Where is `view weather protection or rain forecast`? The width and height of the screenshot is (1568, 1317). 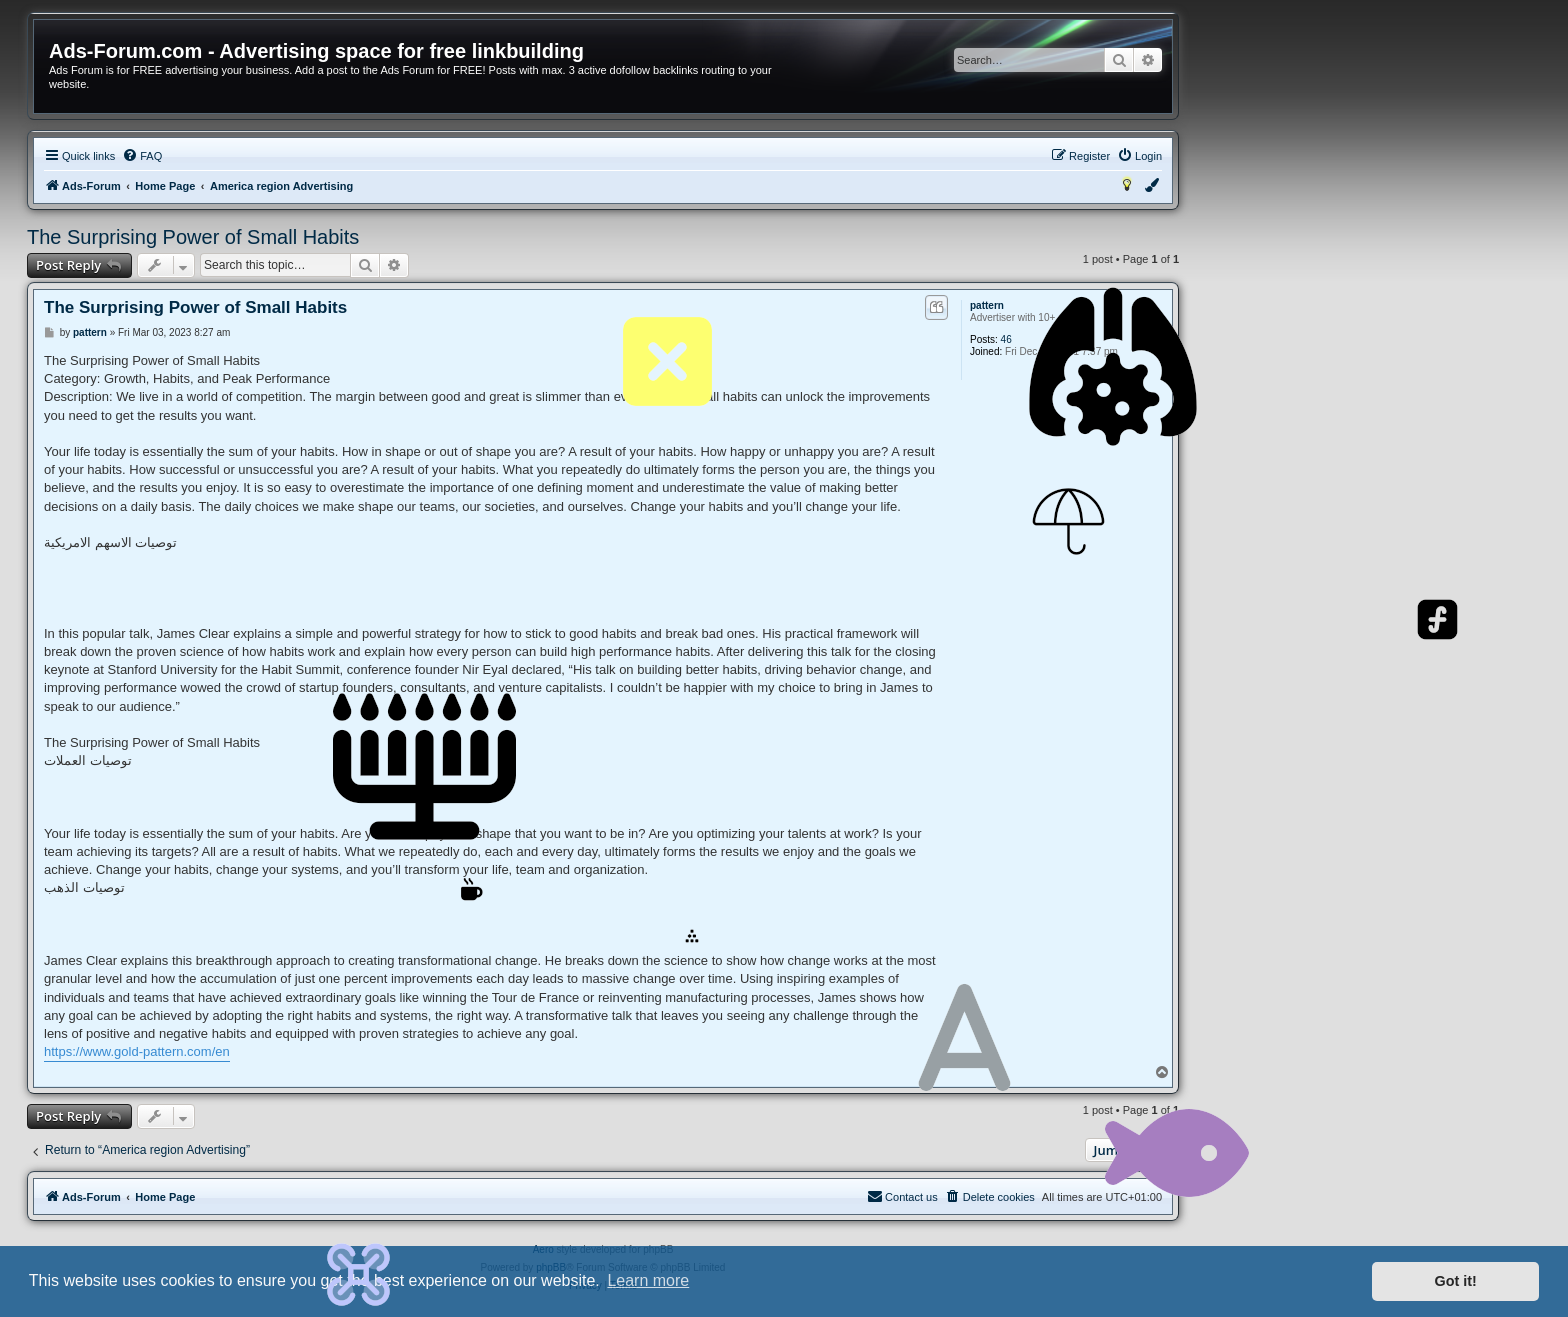 view weather protection or rain forecast is located at coordinates (1068, 521).